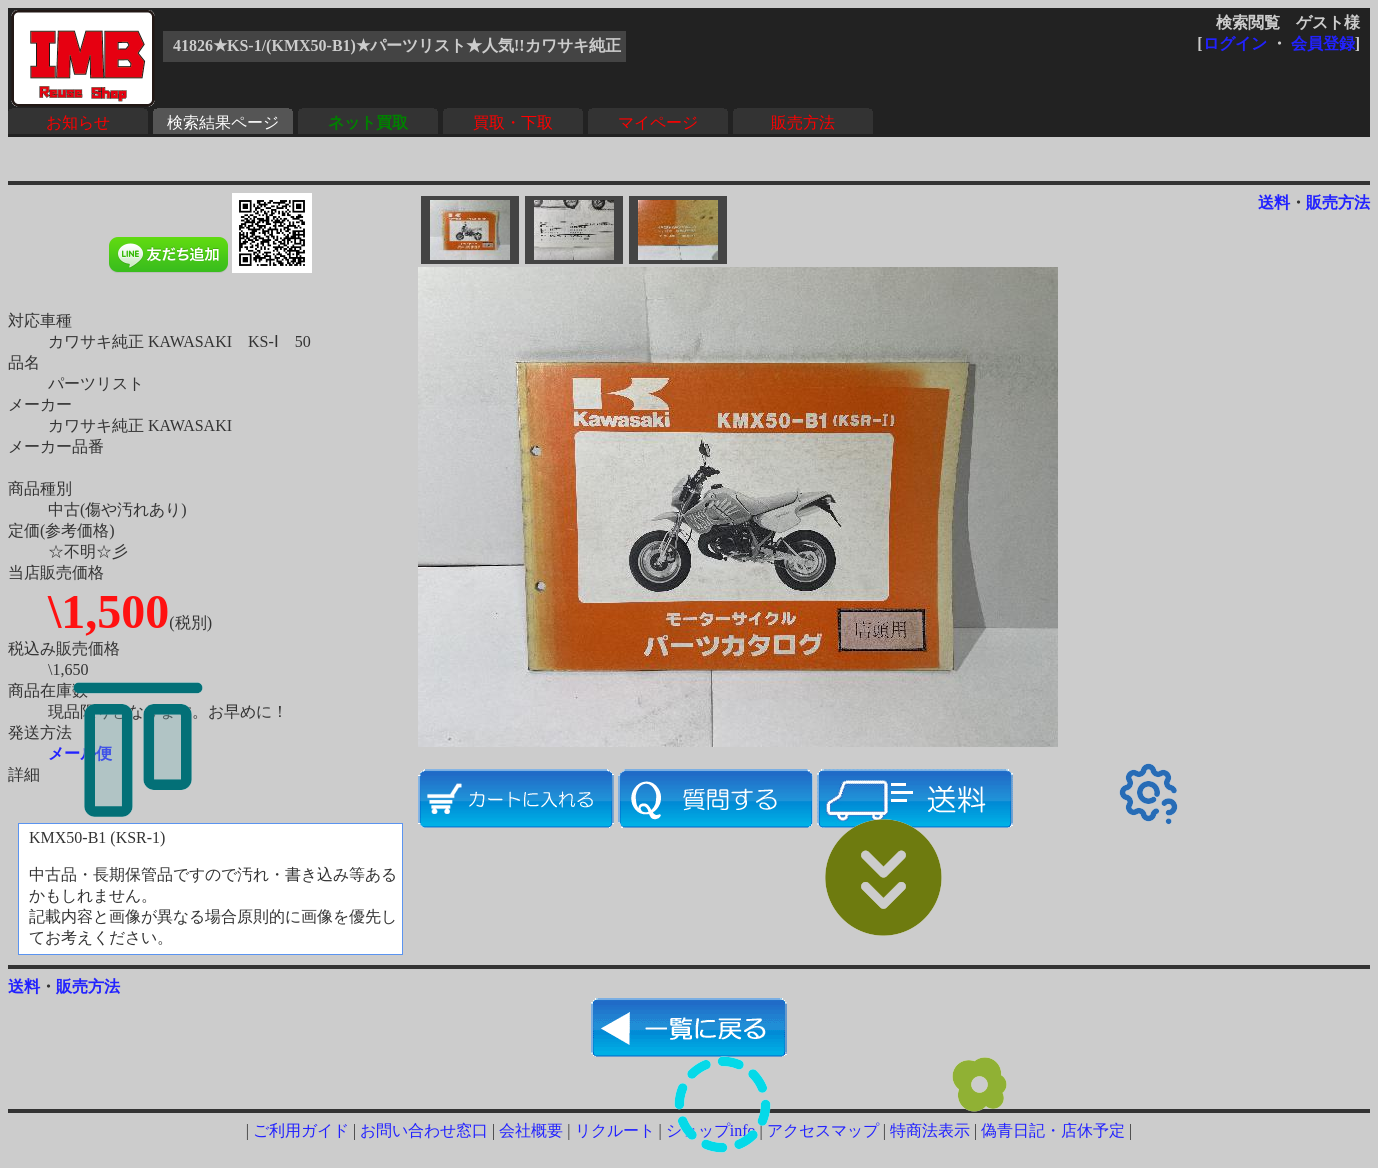 This screenshot has height=1168, width=1378. I want to click on align selected objects to the top edge, so click(138, 747).